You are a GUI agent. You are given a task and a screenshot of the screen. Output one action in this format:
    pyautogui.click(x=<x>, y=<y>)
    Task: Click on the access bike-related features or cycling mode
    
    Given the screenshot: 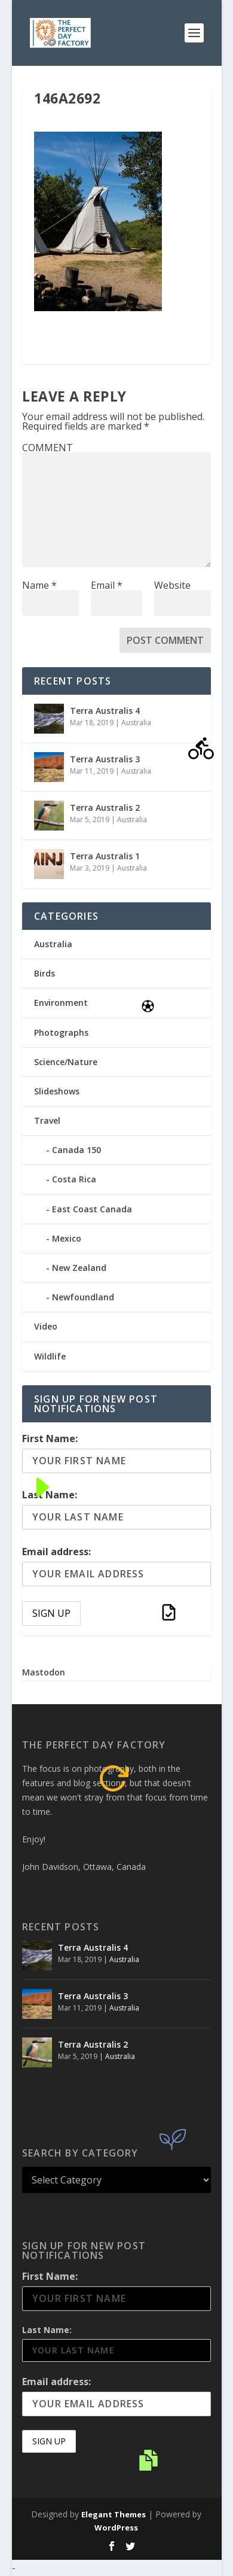 What is the action you would take?
    pyautogui.click(x=201, y=748)
    